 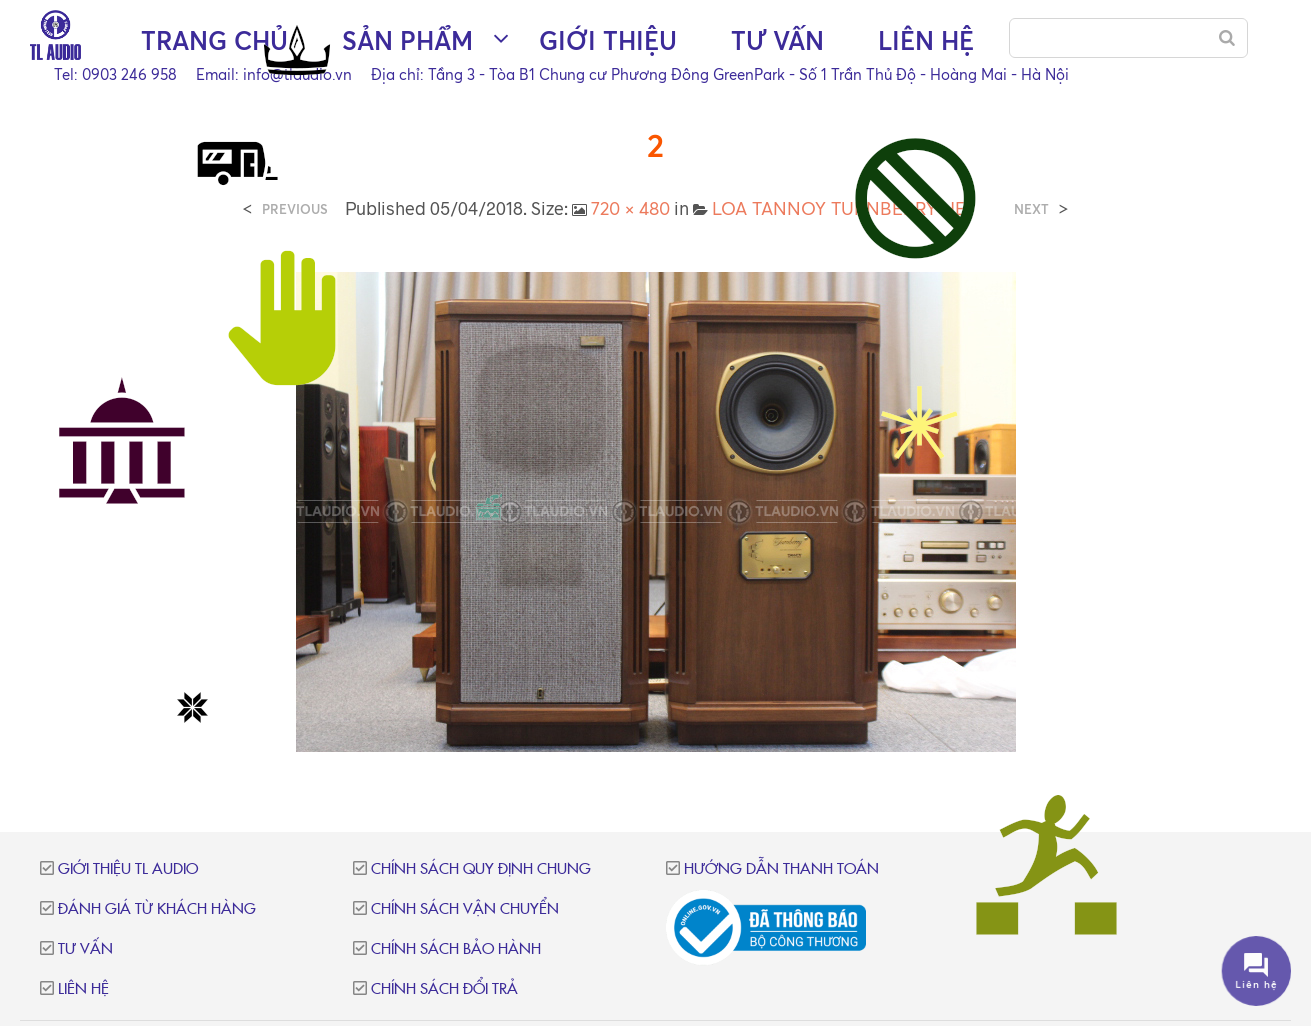 What do you see at coordinates (1046, 864) in the screenshot?
I see `jump across platforms or obstacles` at bounding box center [1046, 864].